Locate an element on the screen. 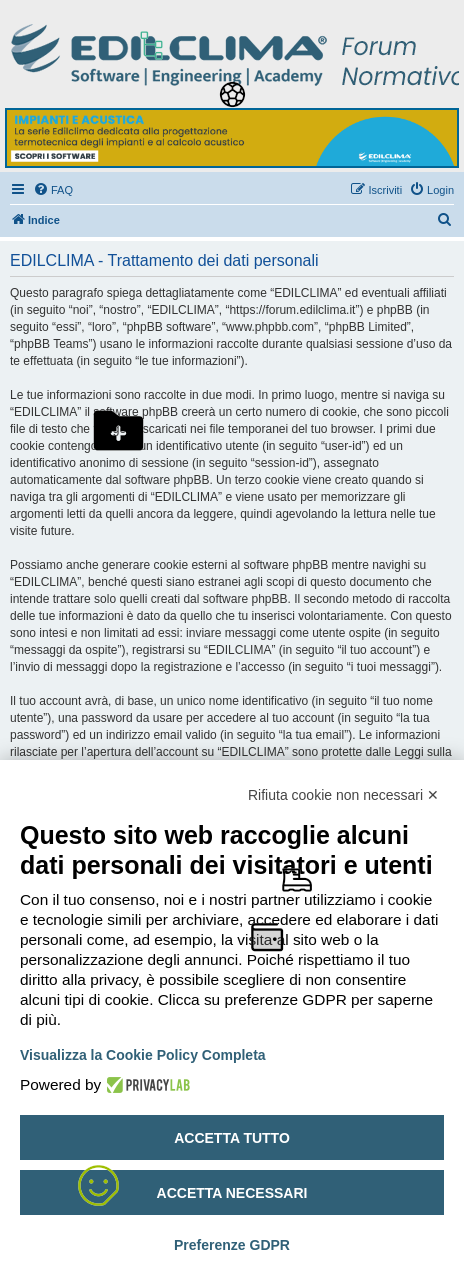  access your wallet or payment methods is located at coordinates (266, 938).